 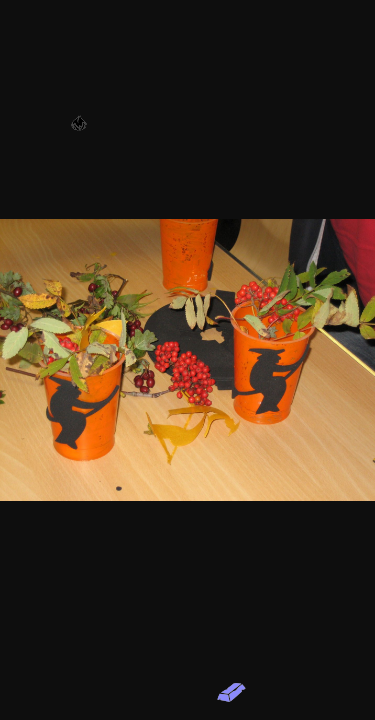 I want to click on select clay brick as a building material, so click(x=231, y=692).